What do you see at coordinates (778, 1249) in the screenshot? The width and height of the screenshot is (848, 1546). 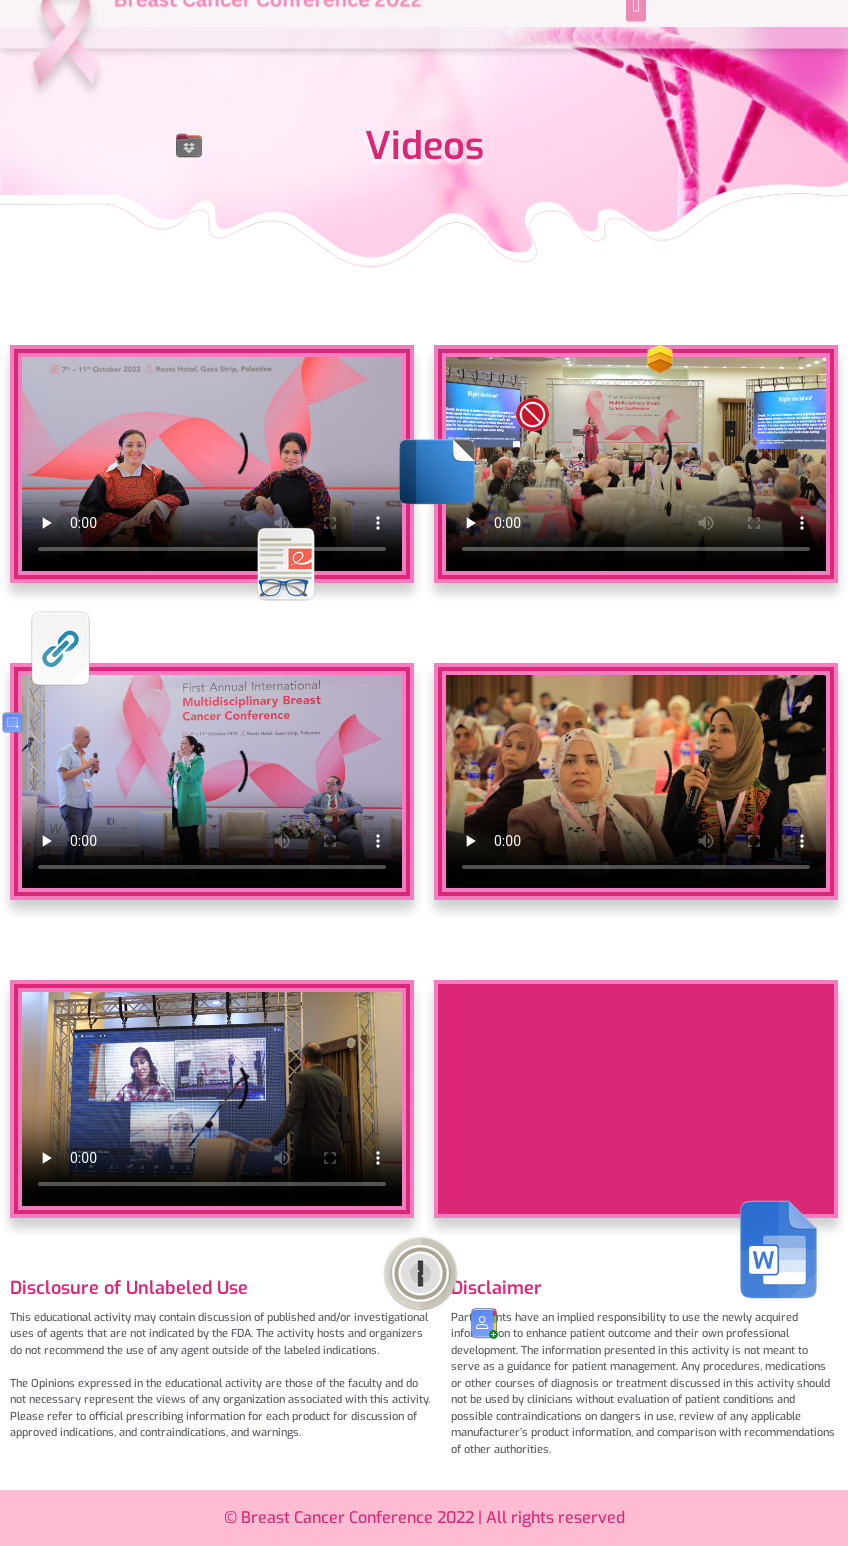 I see `microsoft word document file` at bounding box center [778, 1249].